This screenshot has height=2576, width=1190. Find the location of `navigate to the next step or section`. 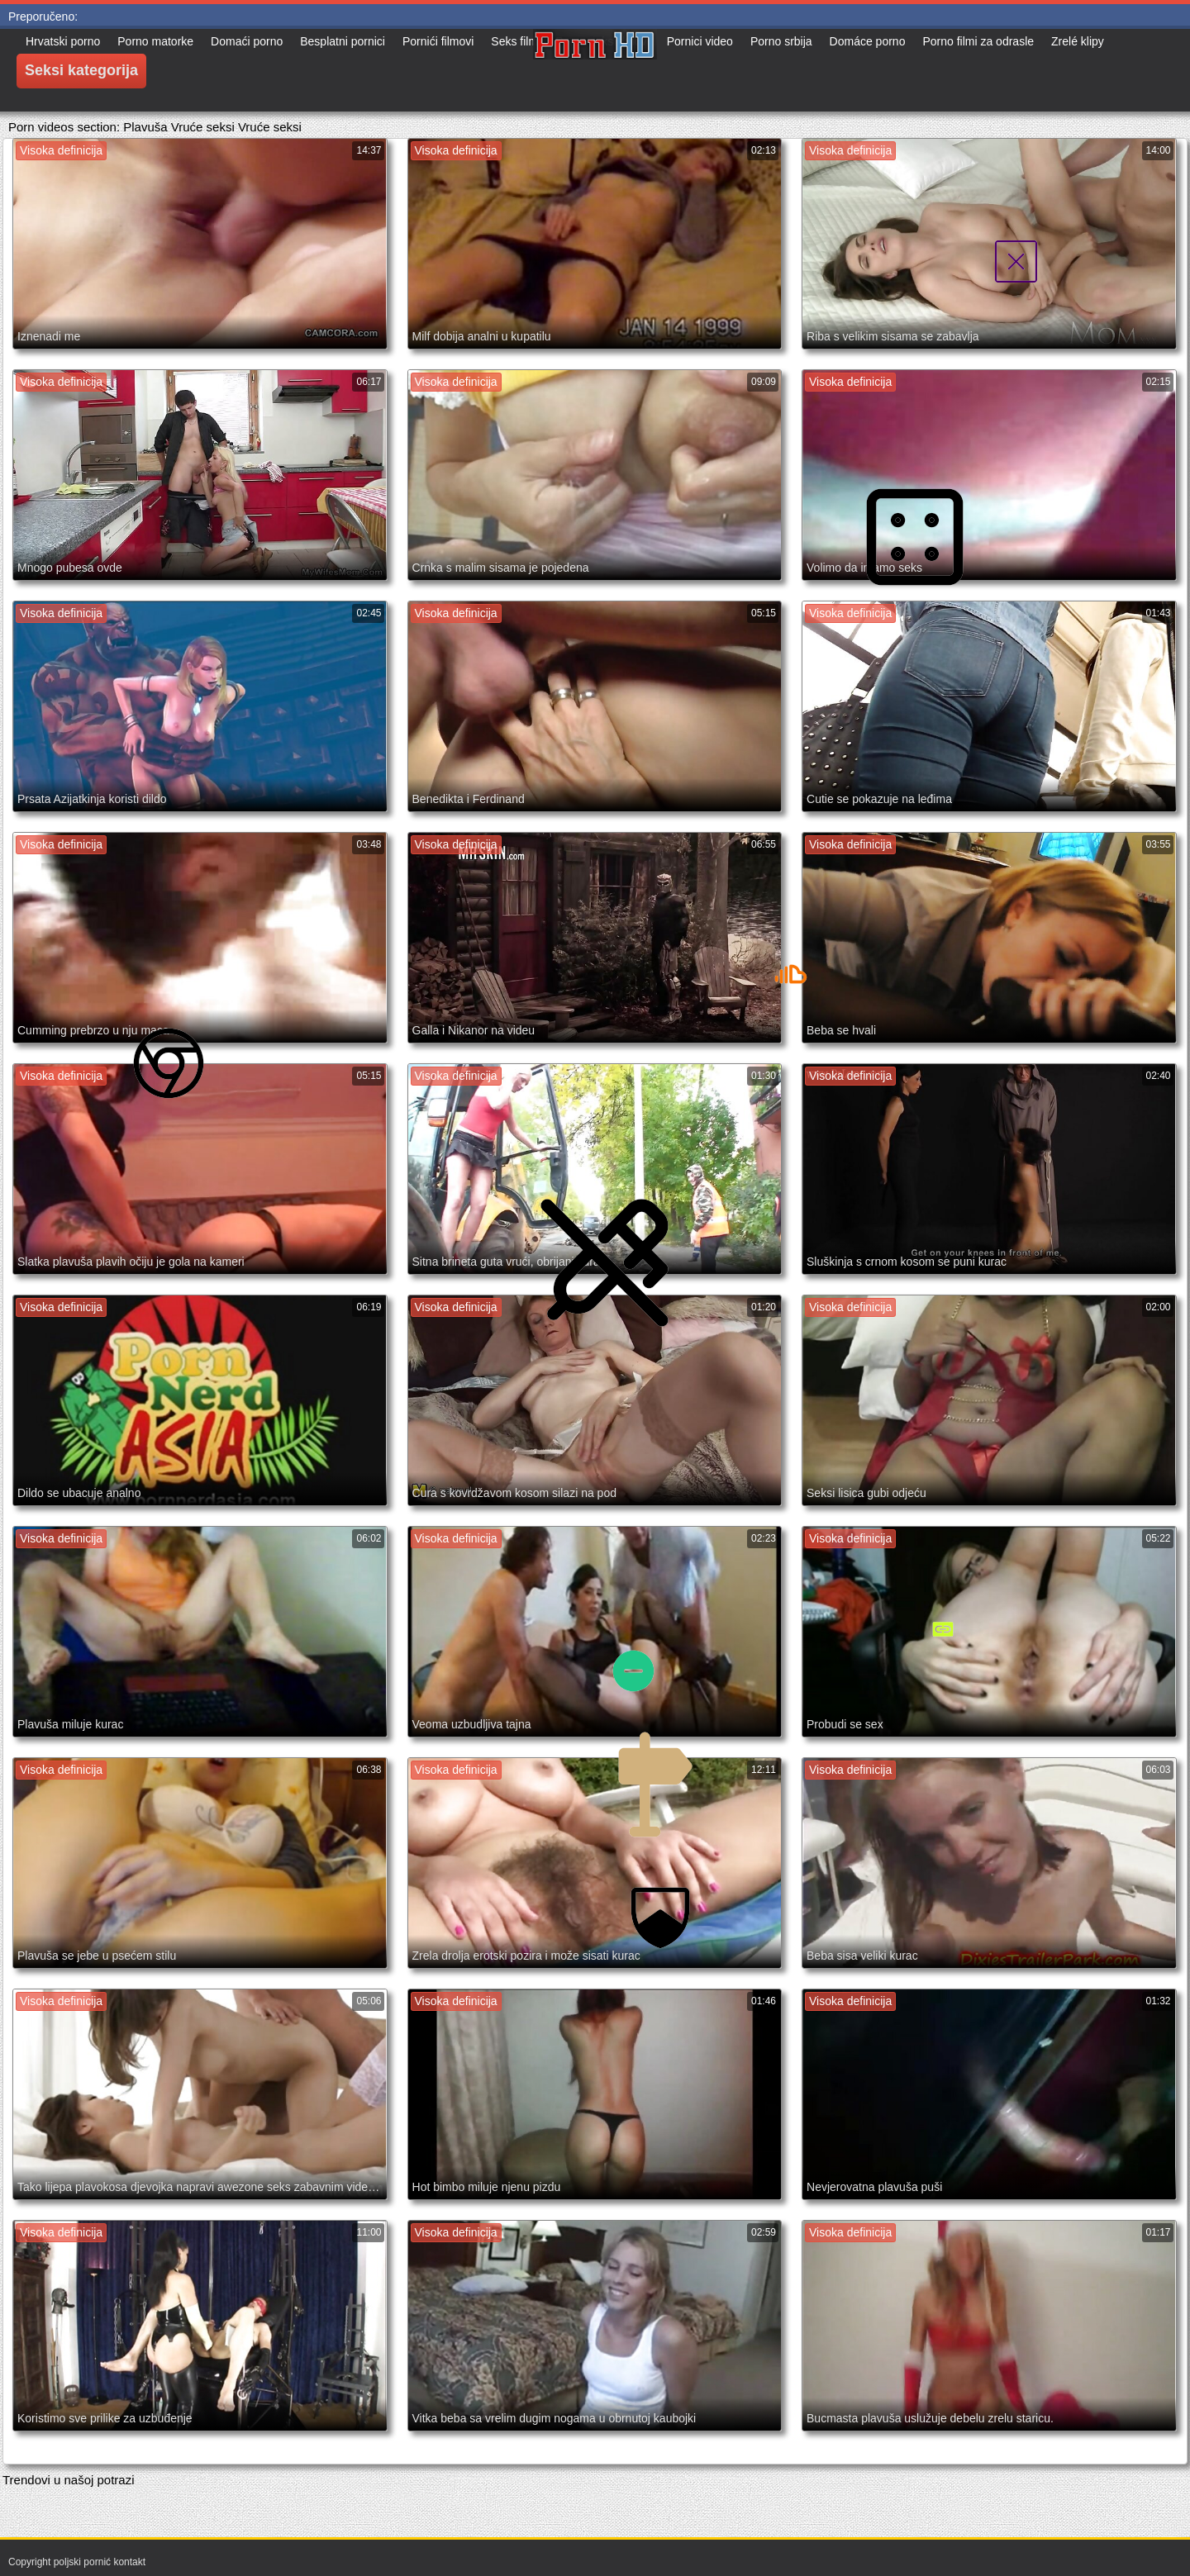

navigate to the next step or section is located at coordinates (655, 1785).